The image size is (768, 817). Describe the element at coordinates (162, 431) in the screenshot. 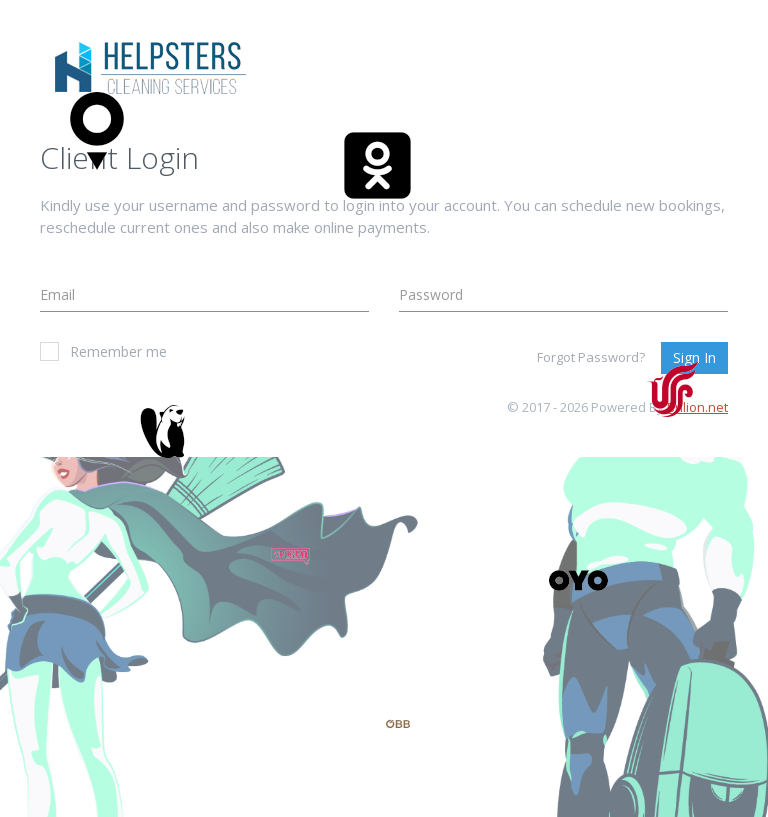

I see `open dbeaver database management application` at that location.